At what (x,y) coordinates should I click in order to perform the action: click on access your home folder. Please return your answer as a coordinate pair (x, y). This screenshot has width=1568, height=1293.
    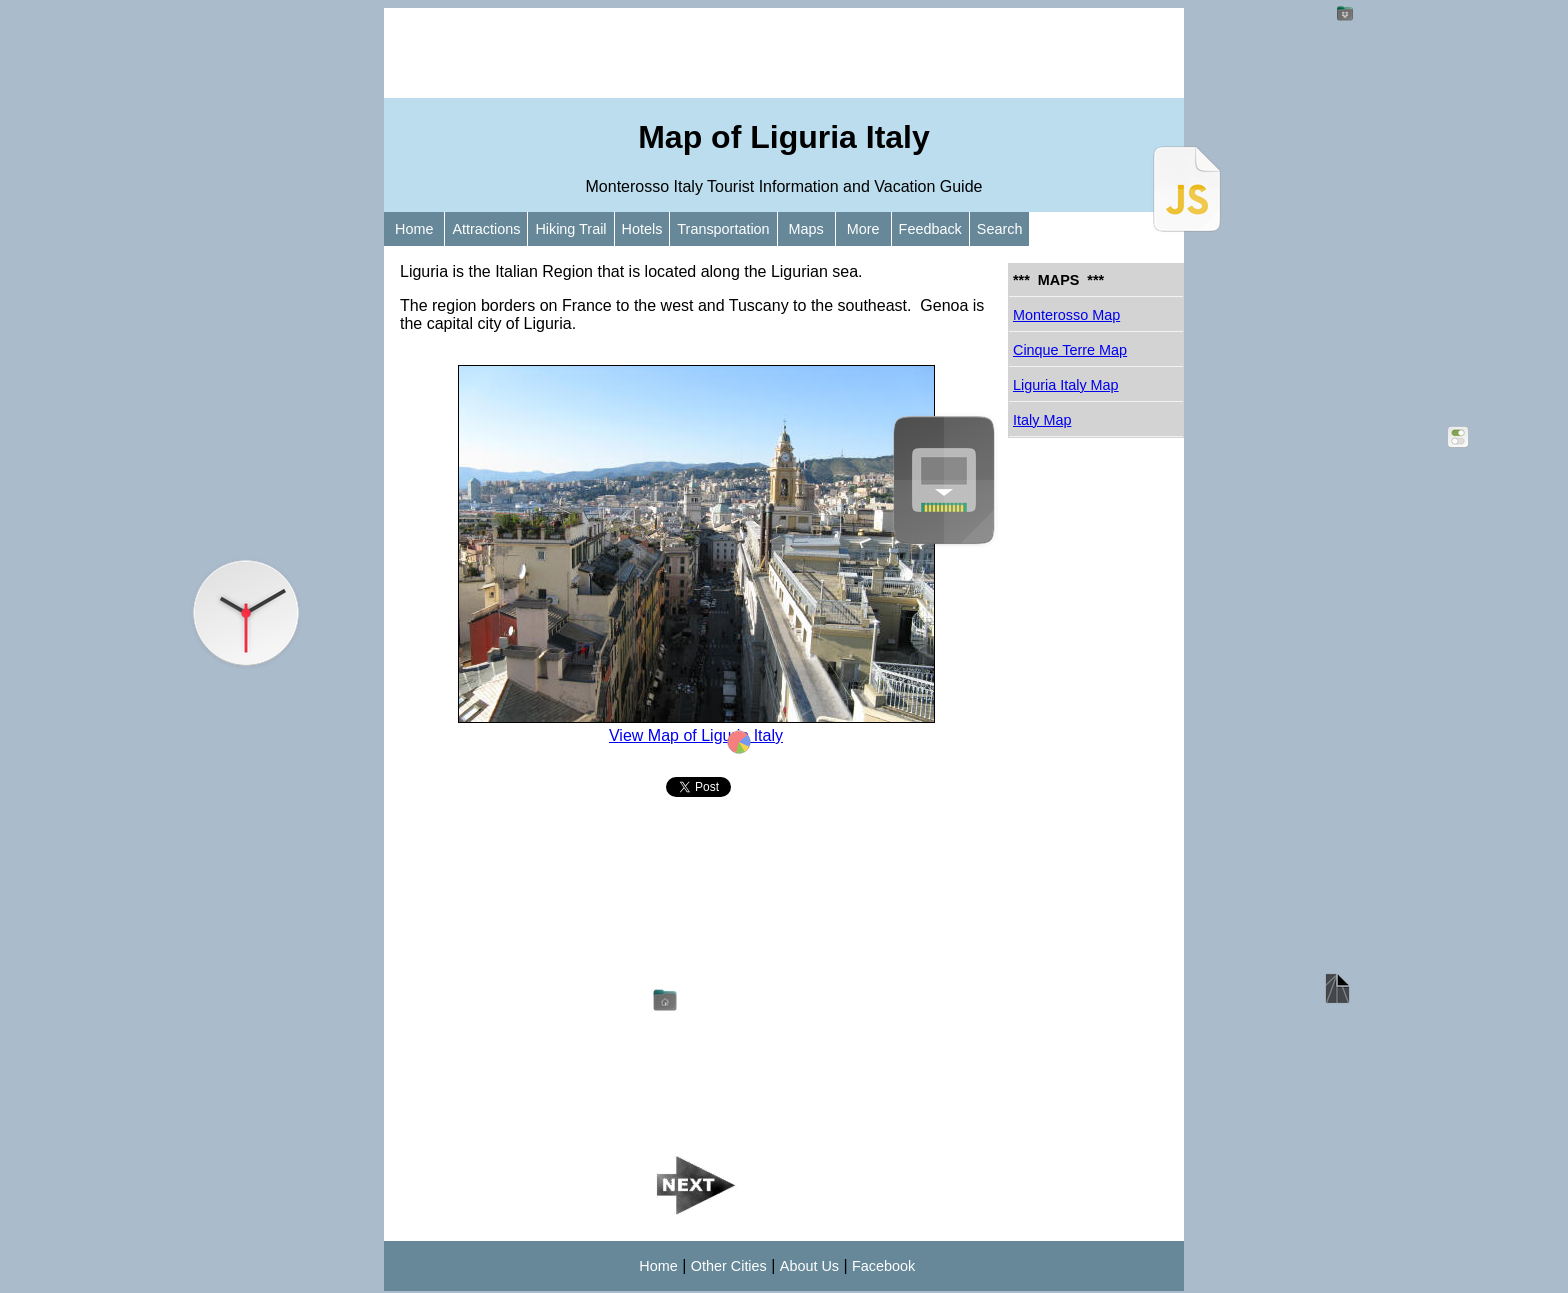
    Looking at the image, I should click on (665, 1000).